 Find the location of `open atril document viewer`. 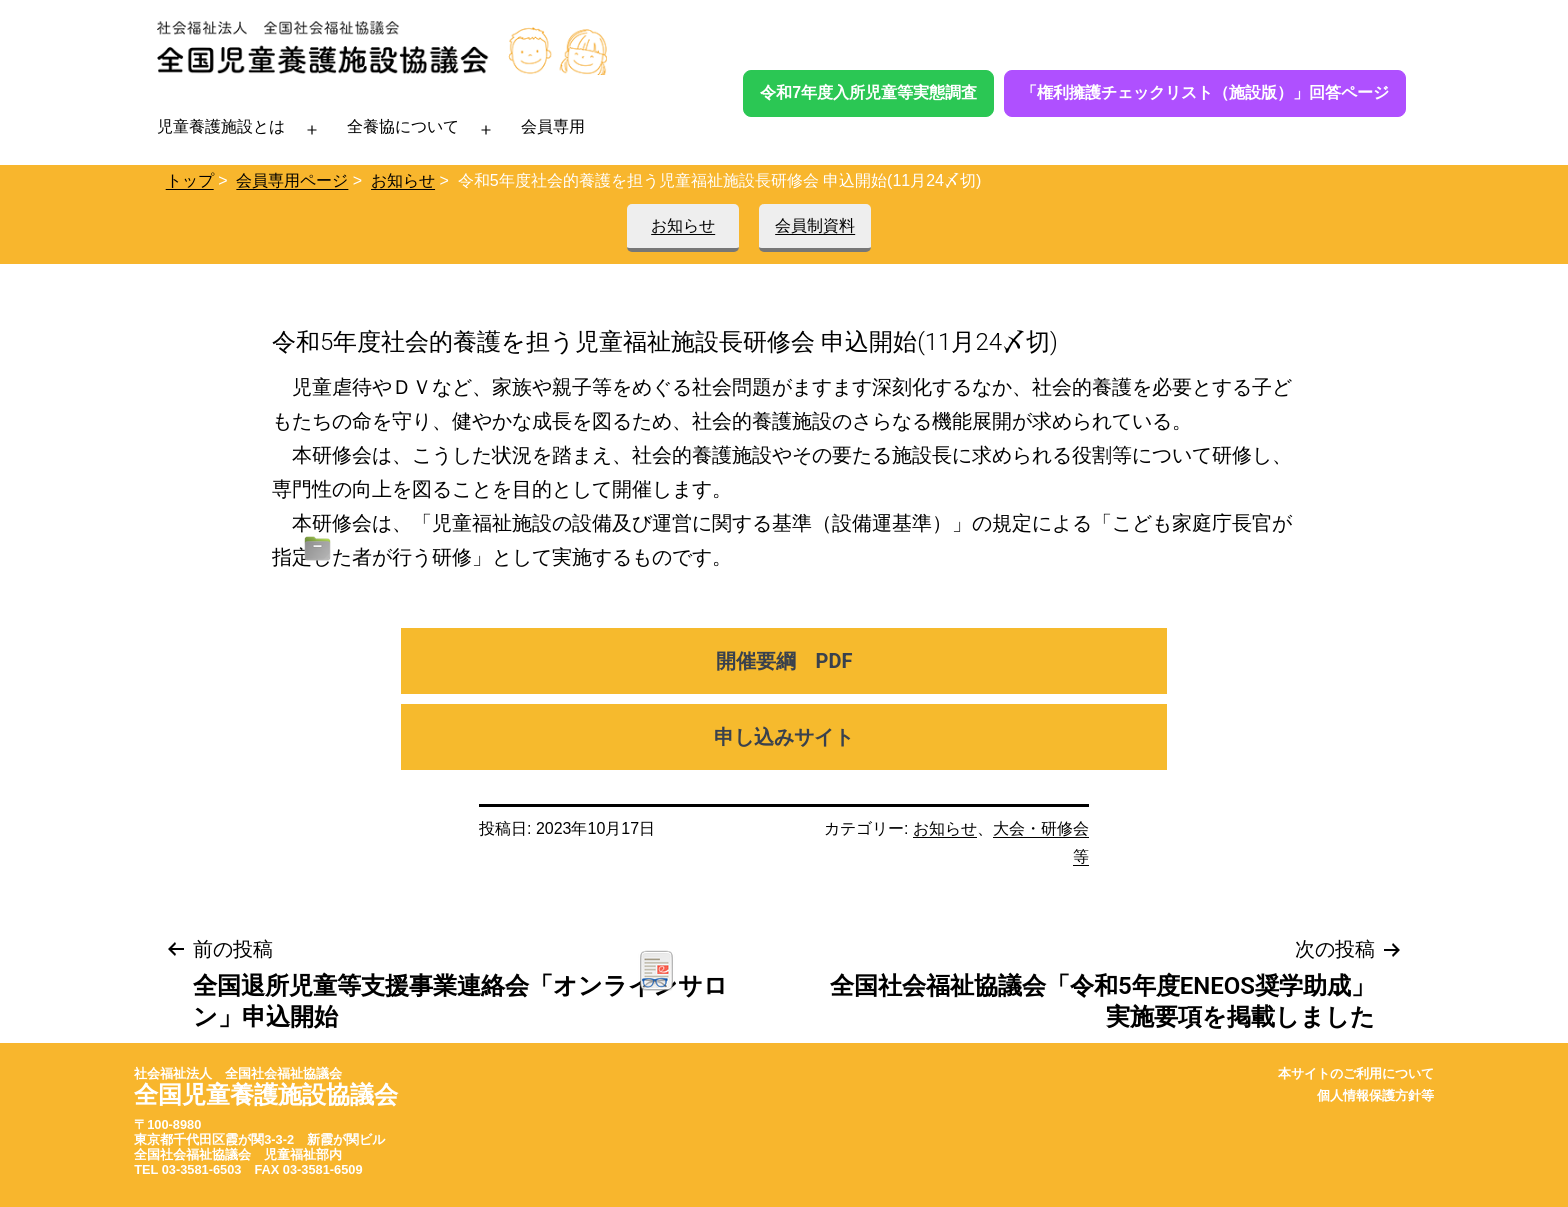

open atril document viewer is located at coordinates (656, 970).